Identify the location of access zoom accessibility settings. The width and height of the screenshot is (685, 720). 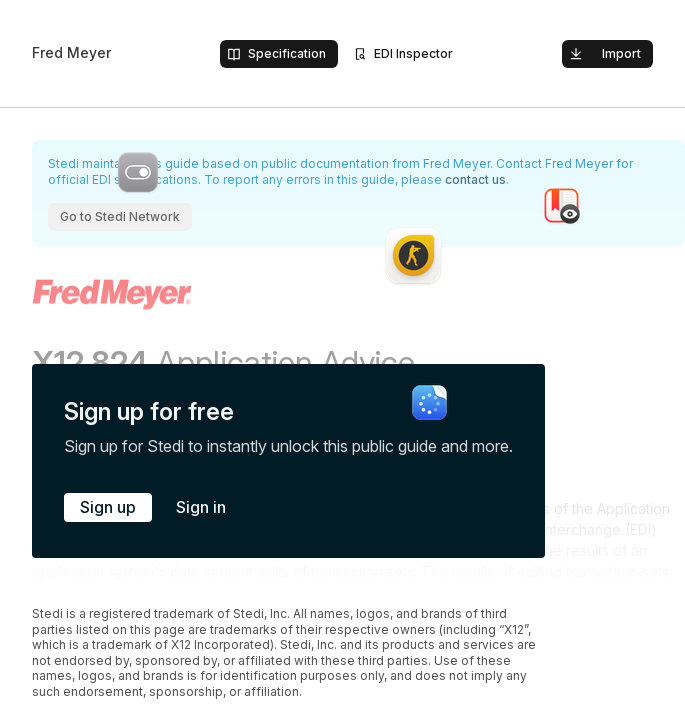
(138, 173).